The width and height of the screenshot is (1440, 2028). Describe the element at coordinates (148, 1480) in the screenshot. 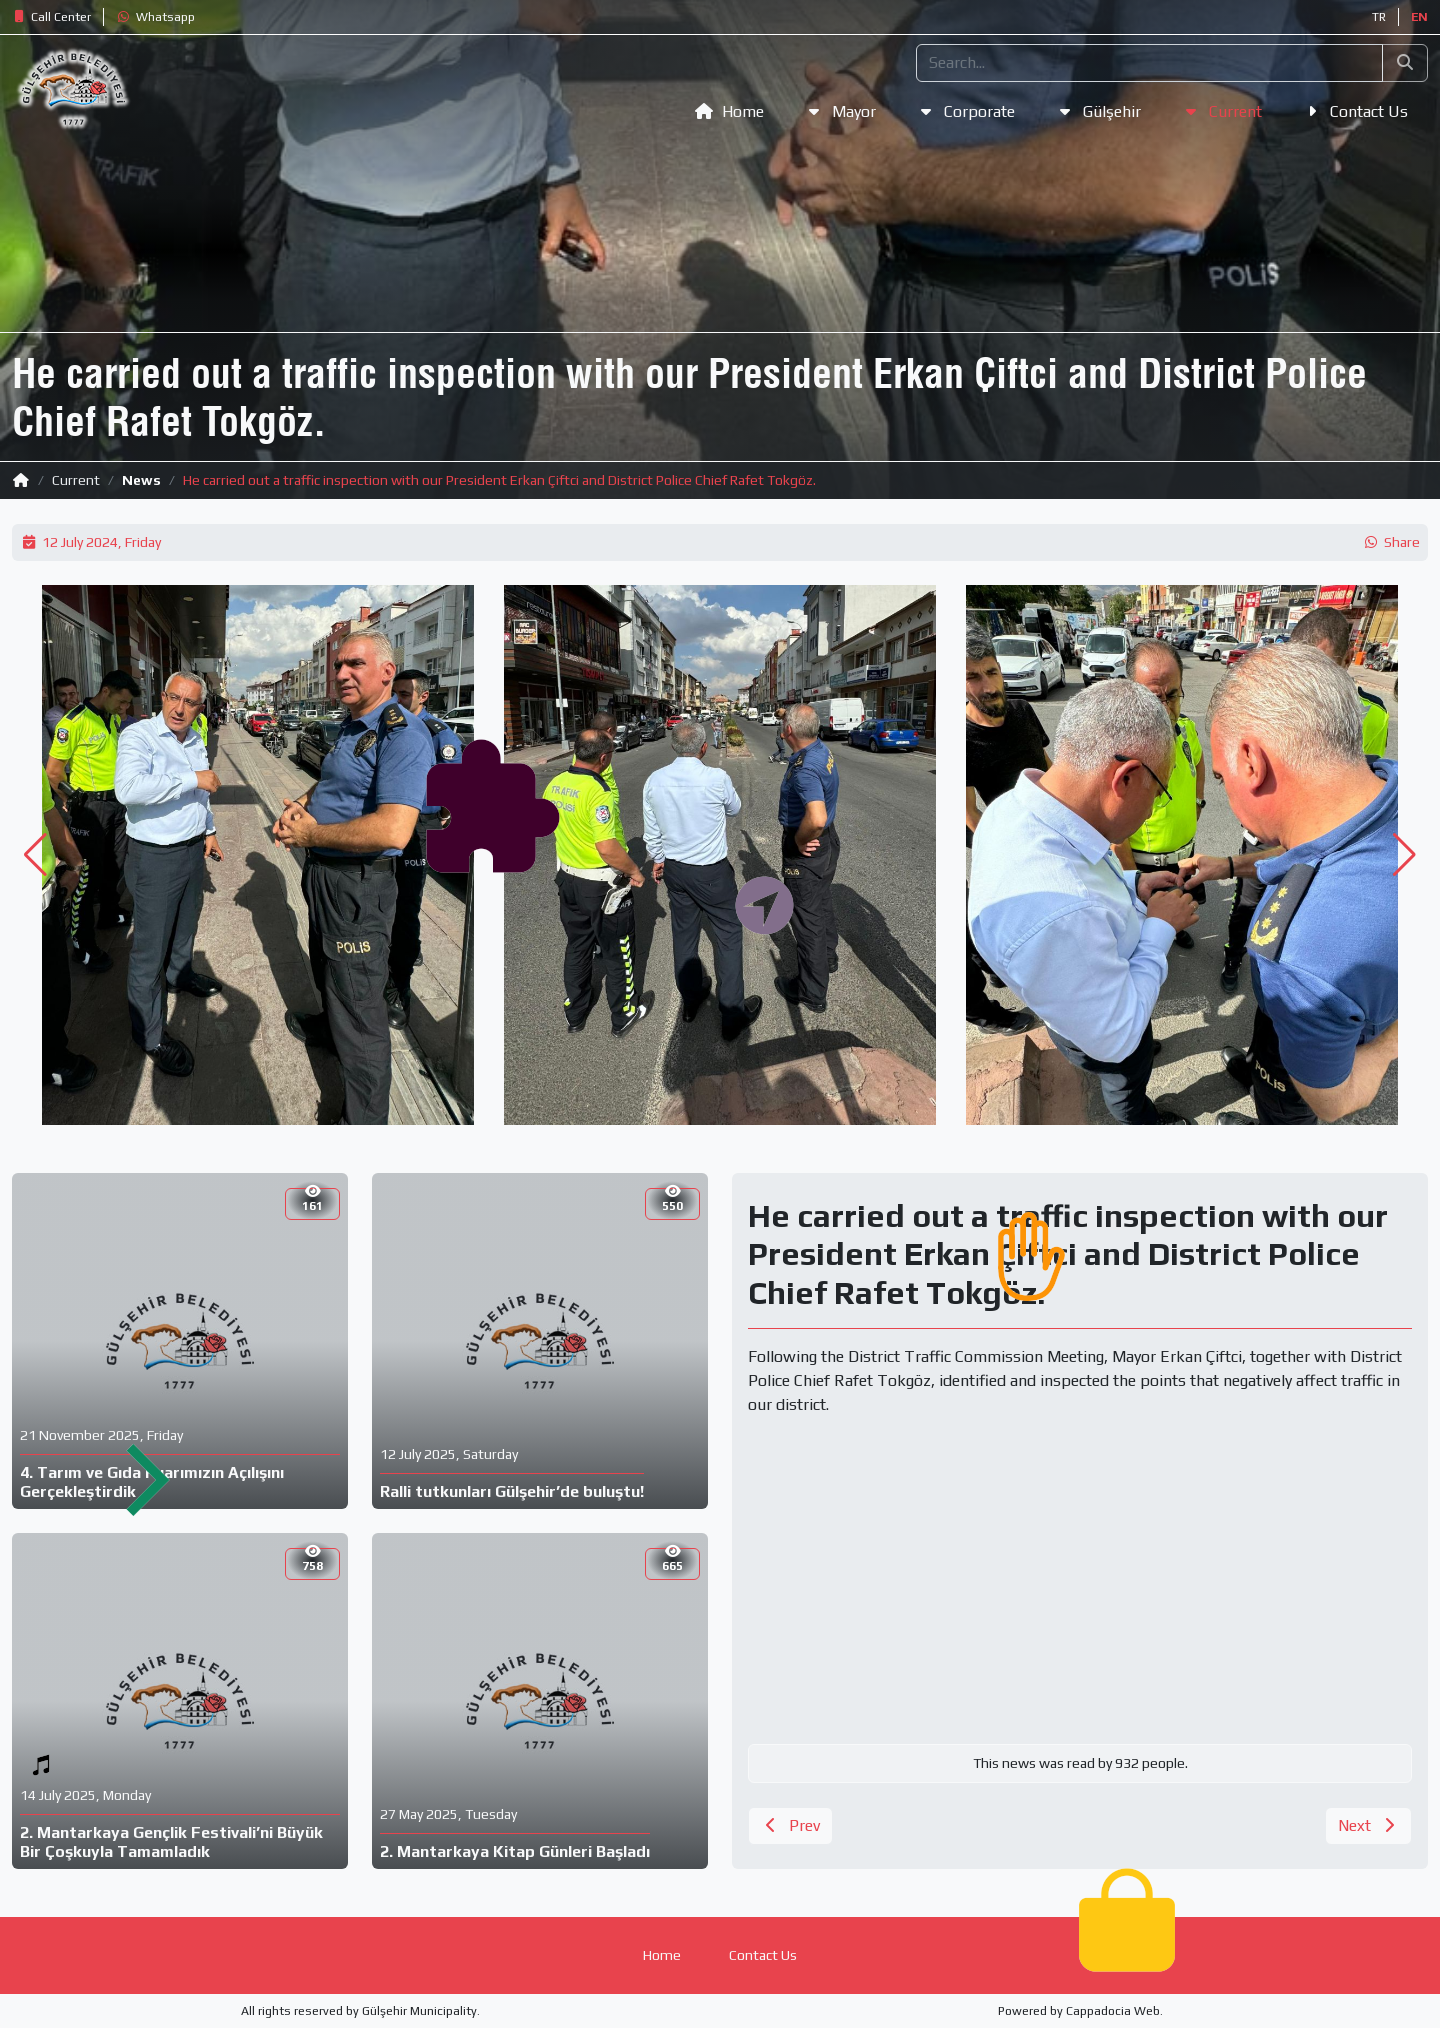

I see `navigate to the next item or screen` at that location.